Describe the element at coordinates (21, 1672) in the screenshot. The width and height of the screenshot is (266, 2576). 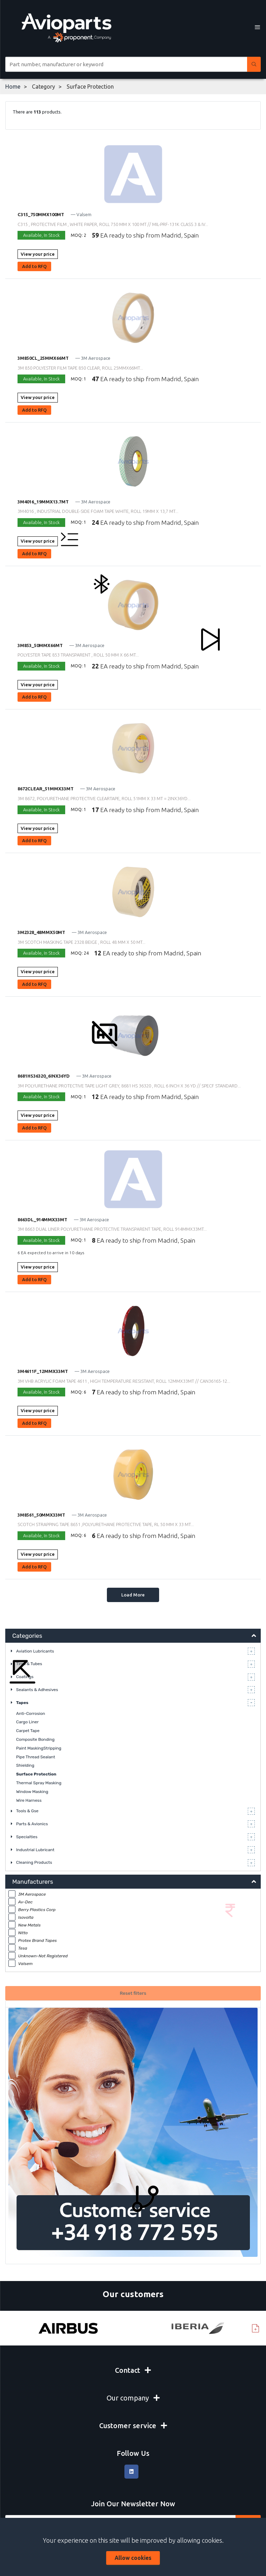
I see `navigate to the top-left or beginning of content` at that location.